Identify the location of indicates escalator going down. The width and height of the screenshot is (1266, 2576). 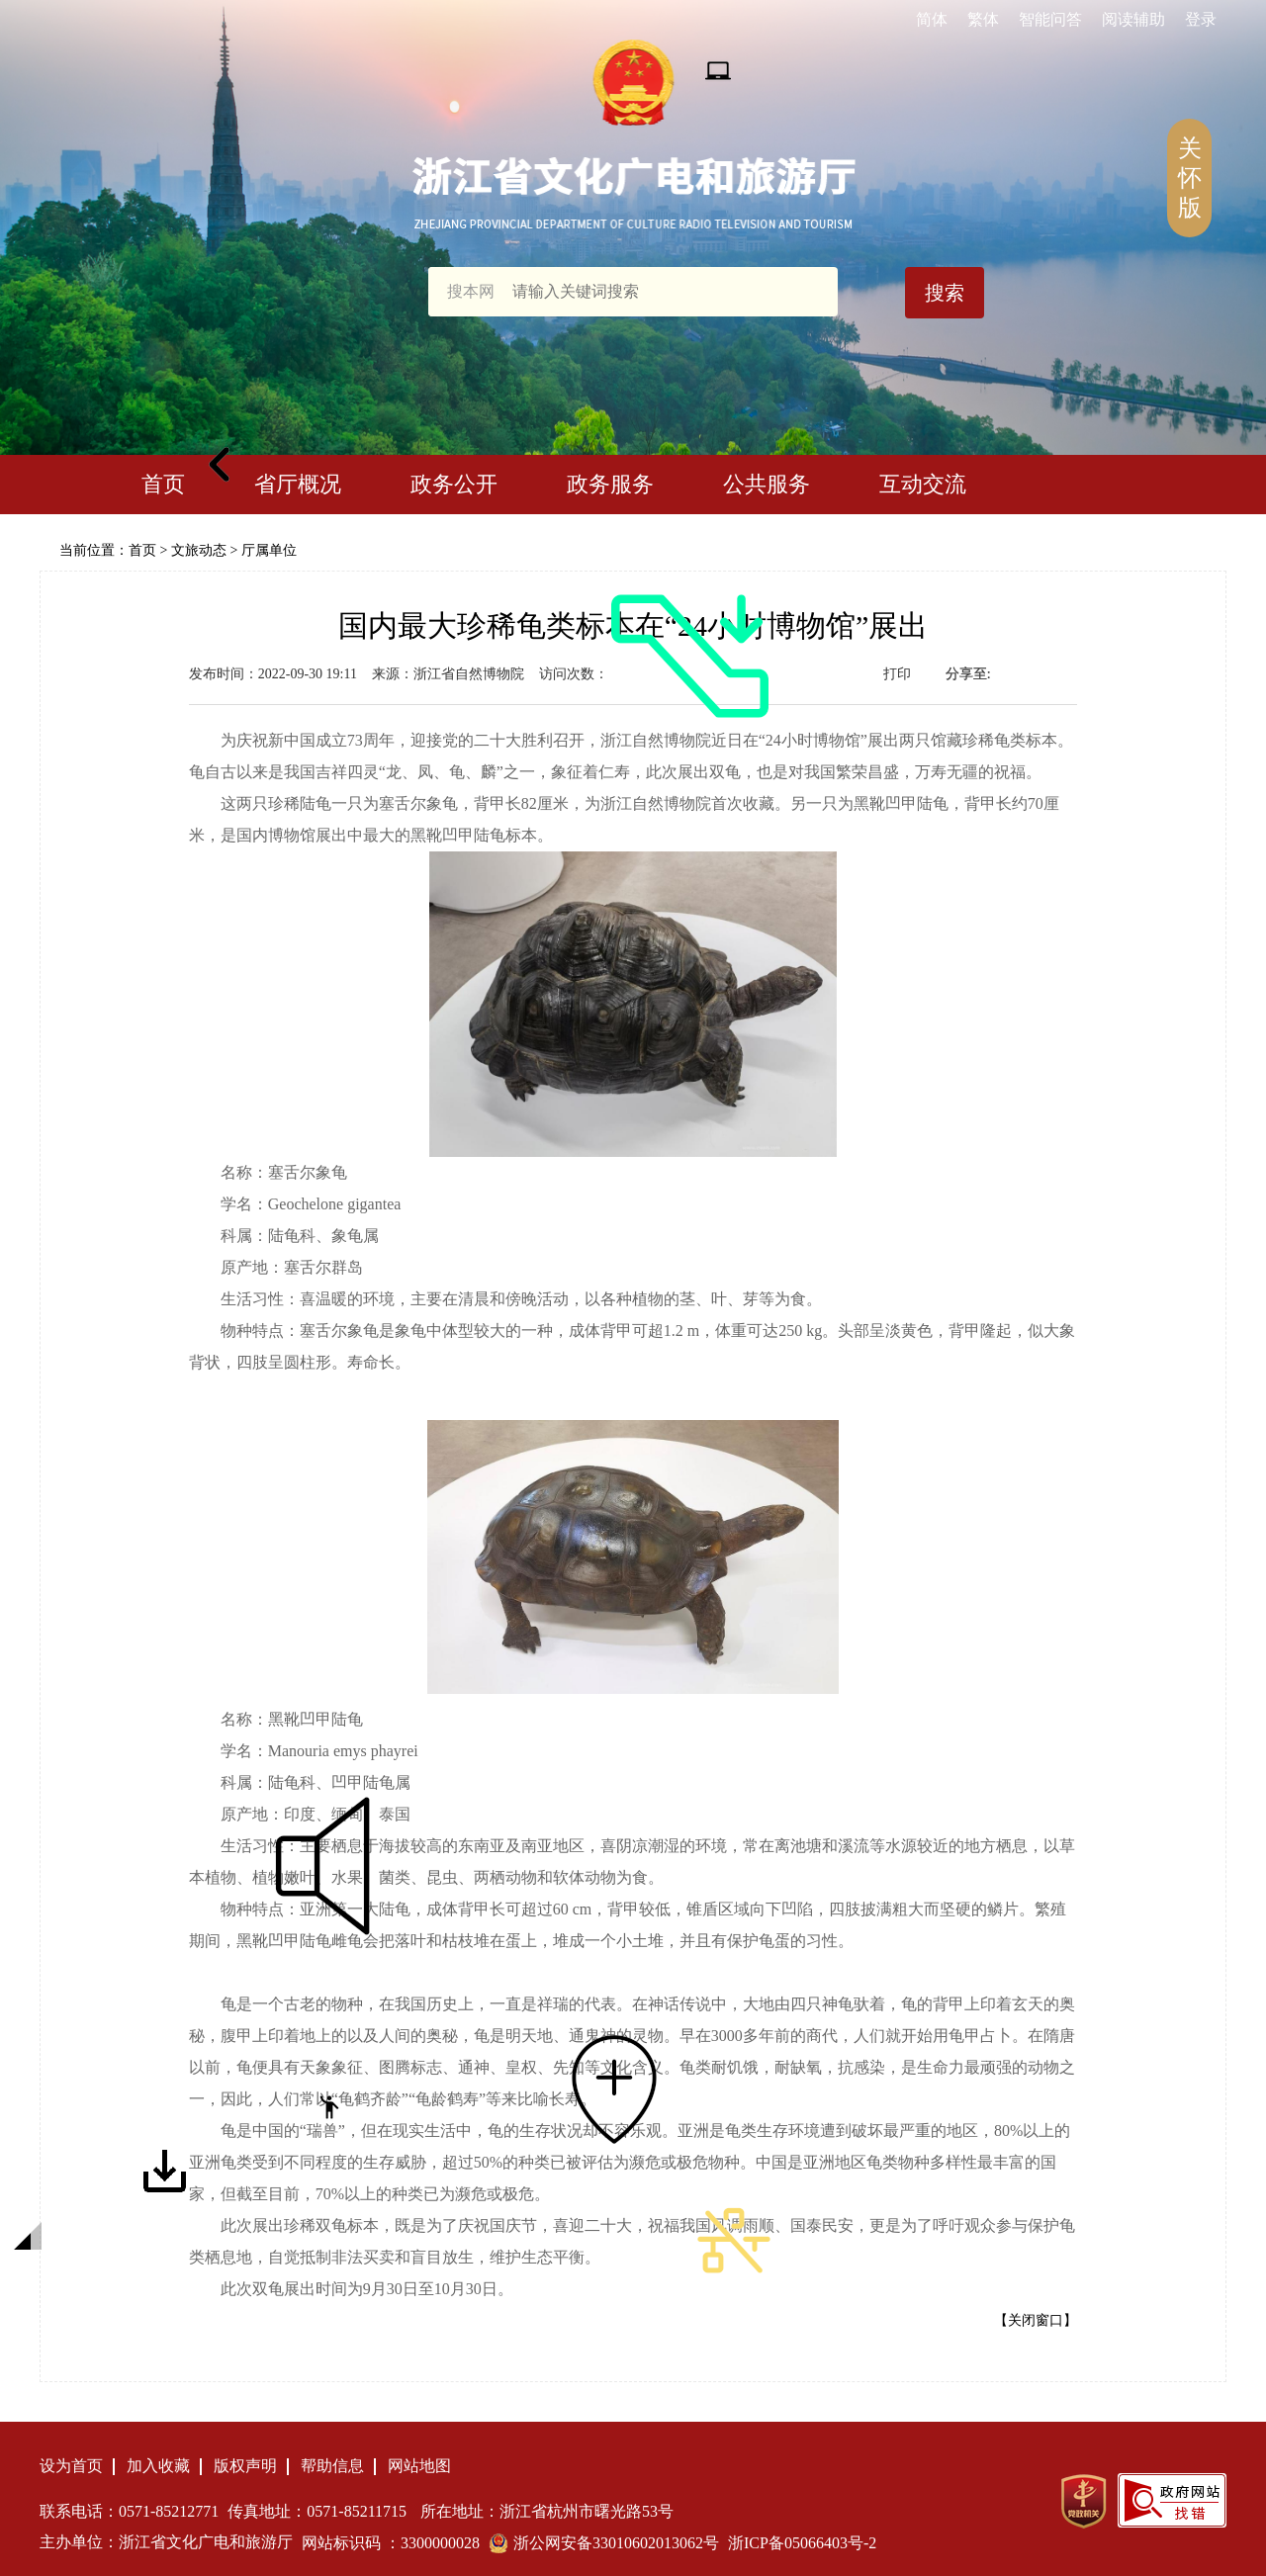
(689, 656).